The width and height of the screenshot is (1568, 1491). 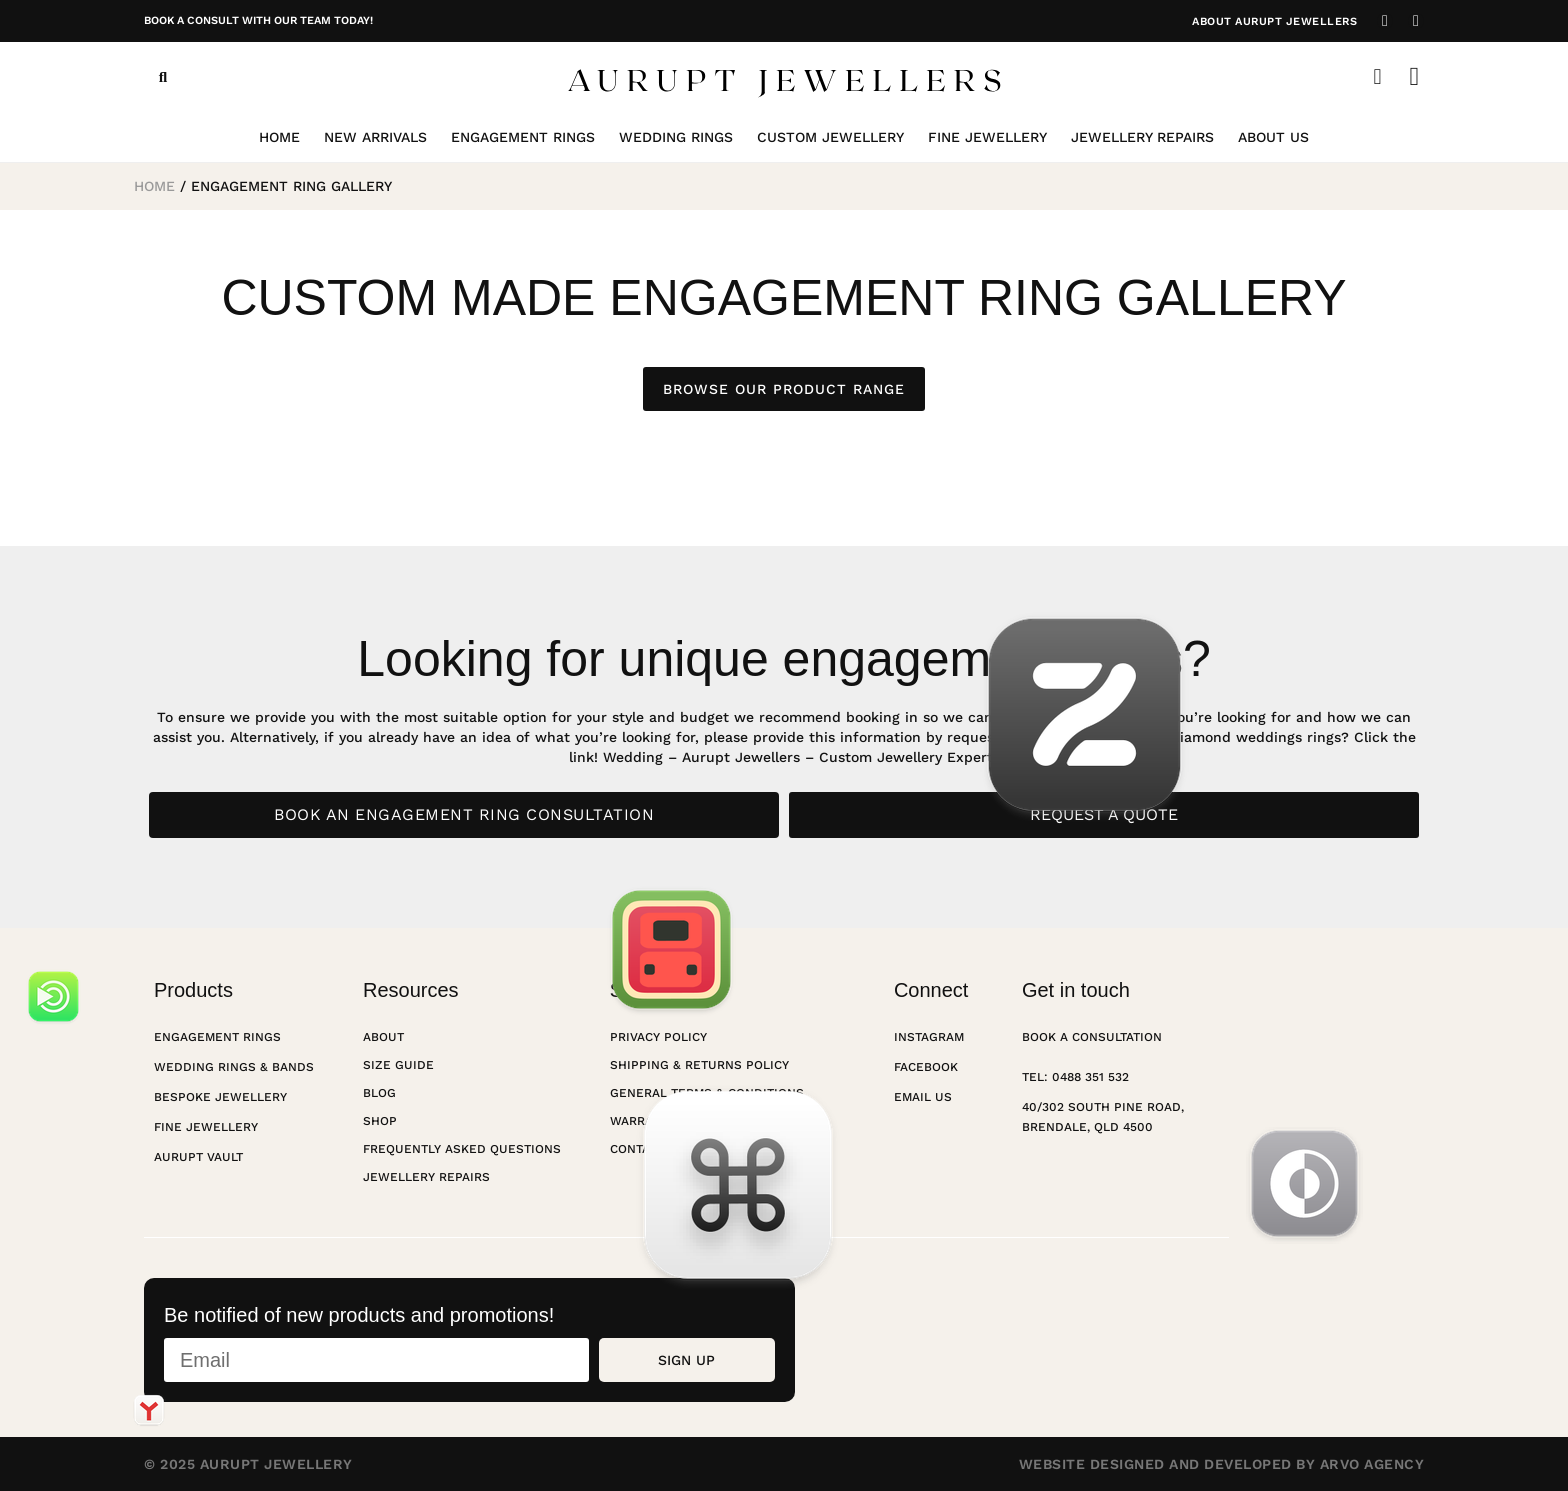 I want to click on open the mate desktop environment app, so click(x=53, y=996).